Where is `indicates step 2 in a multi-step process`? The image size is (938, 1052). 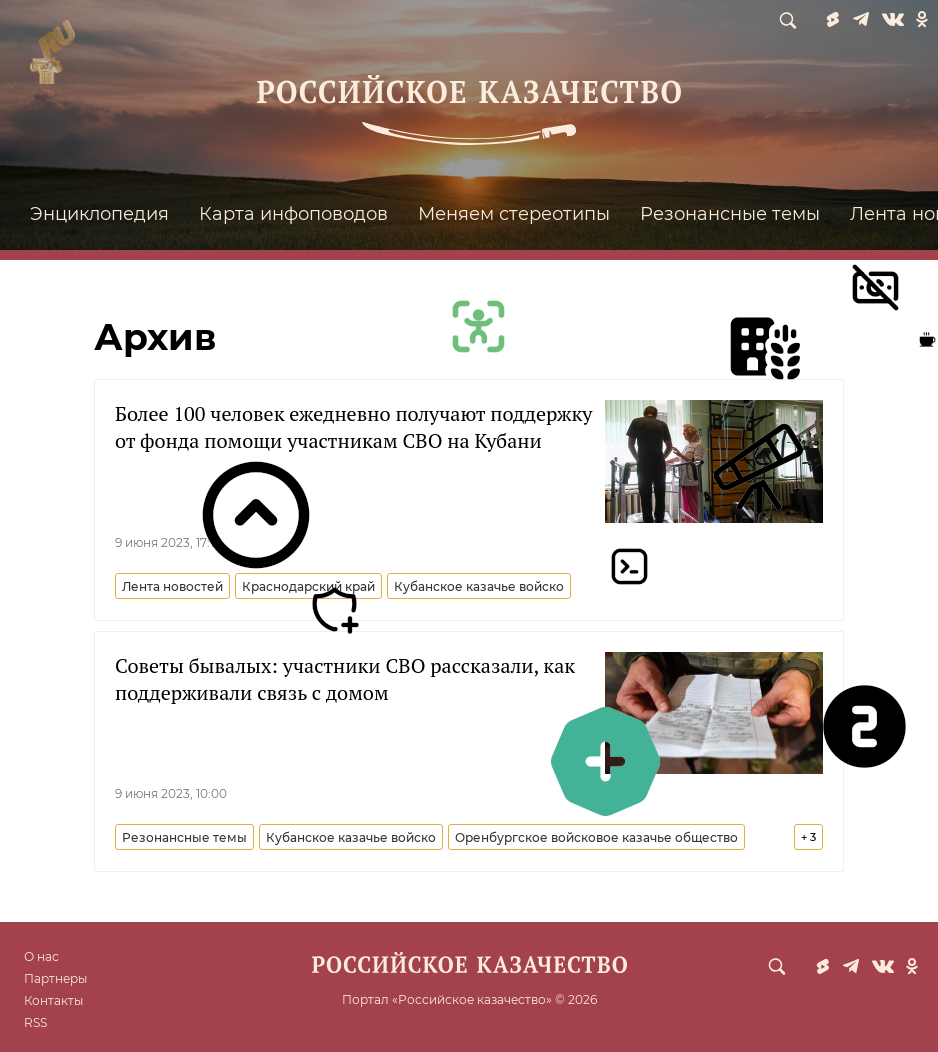 indicates step 2 in a multi-step process is located at coordinates (864, 726).